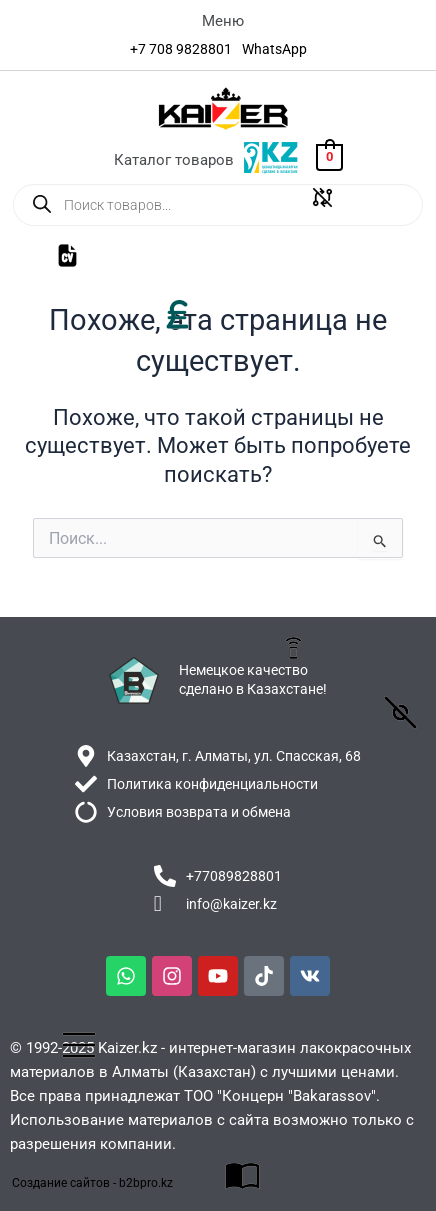  I want to click on view or open your CV/resume file, so click(67, 255).